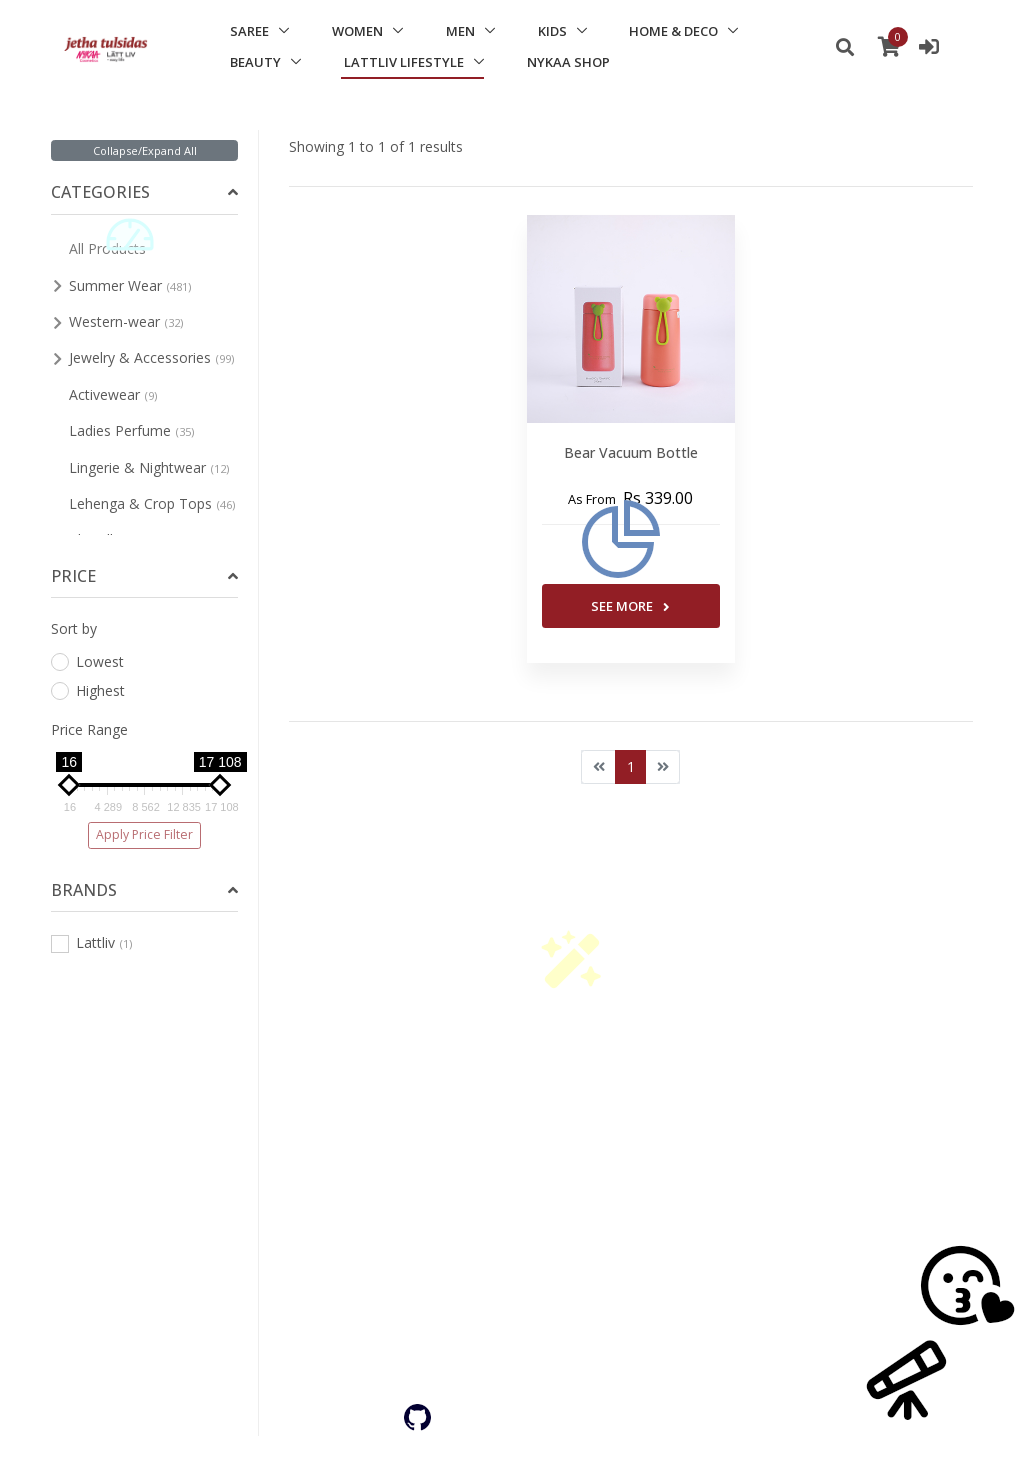  I want to click on view performance or speed metrics, so click(130, 237).